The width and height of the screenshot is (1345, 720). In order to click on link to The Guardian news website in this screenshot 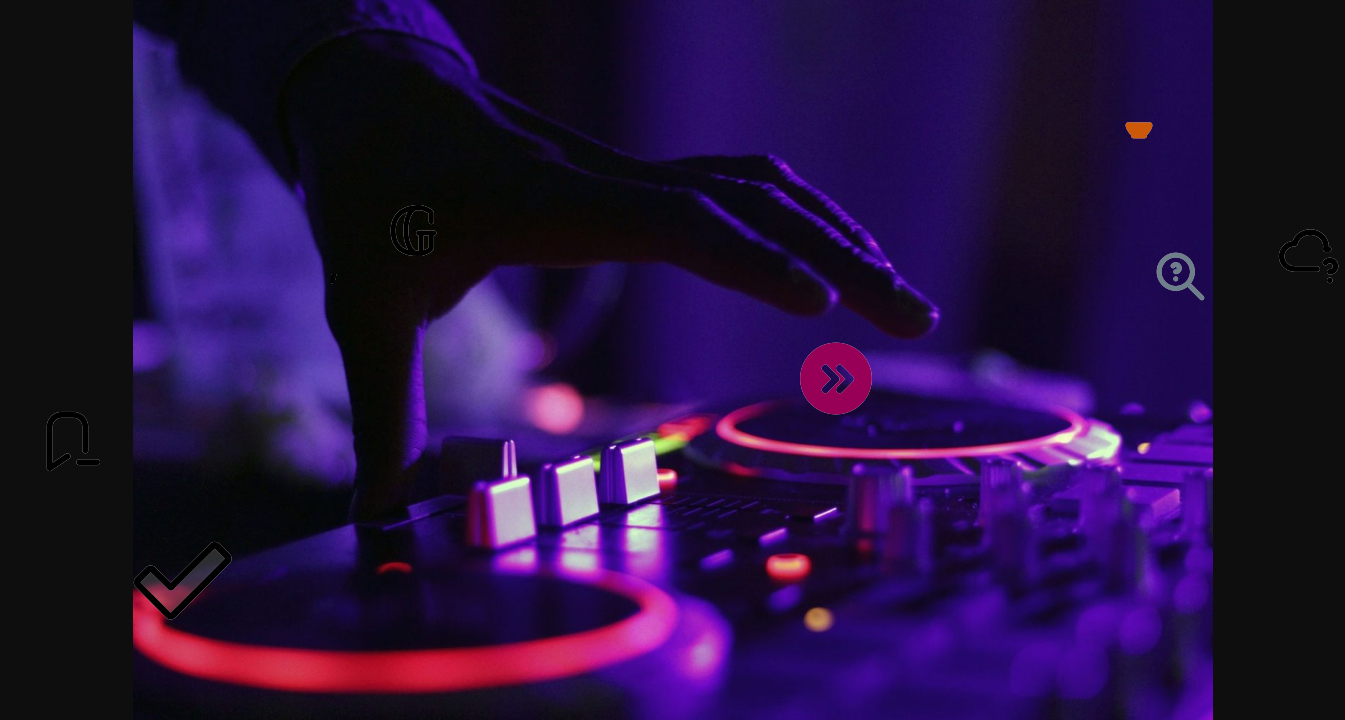, I will do `click(413, 230)`.